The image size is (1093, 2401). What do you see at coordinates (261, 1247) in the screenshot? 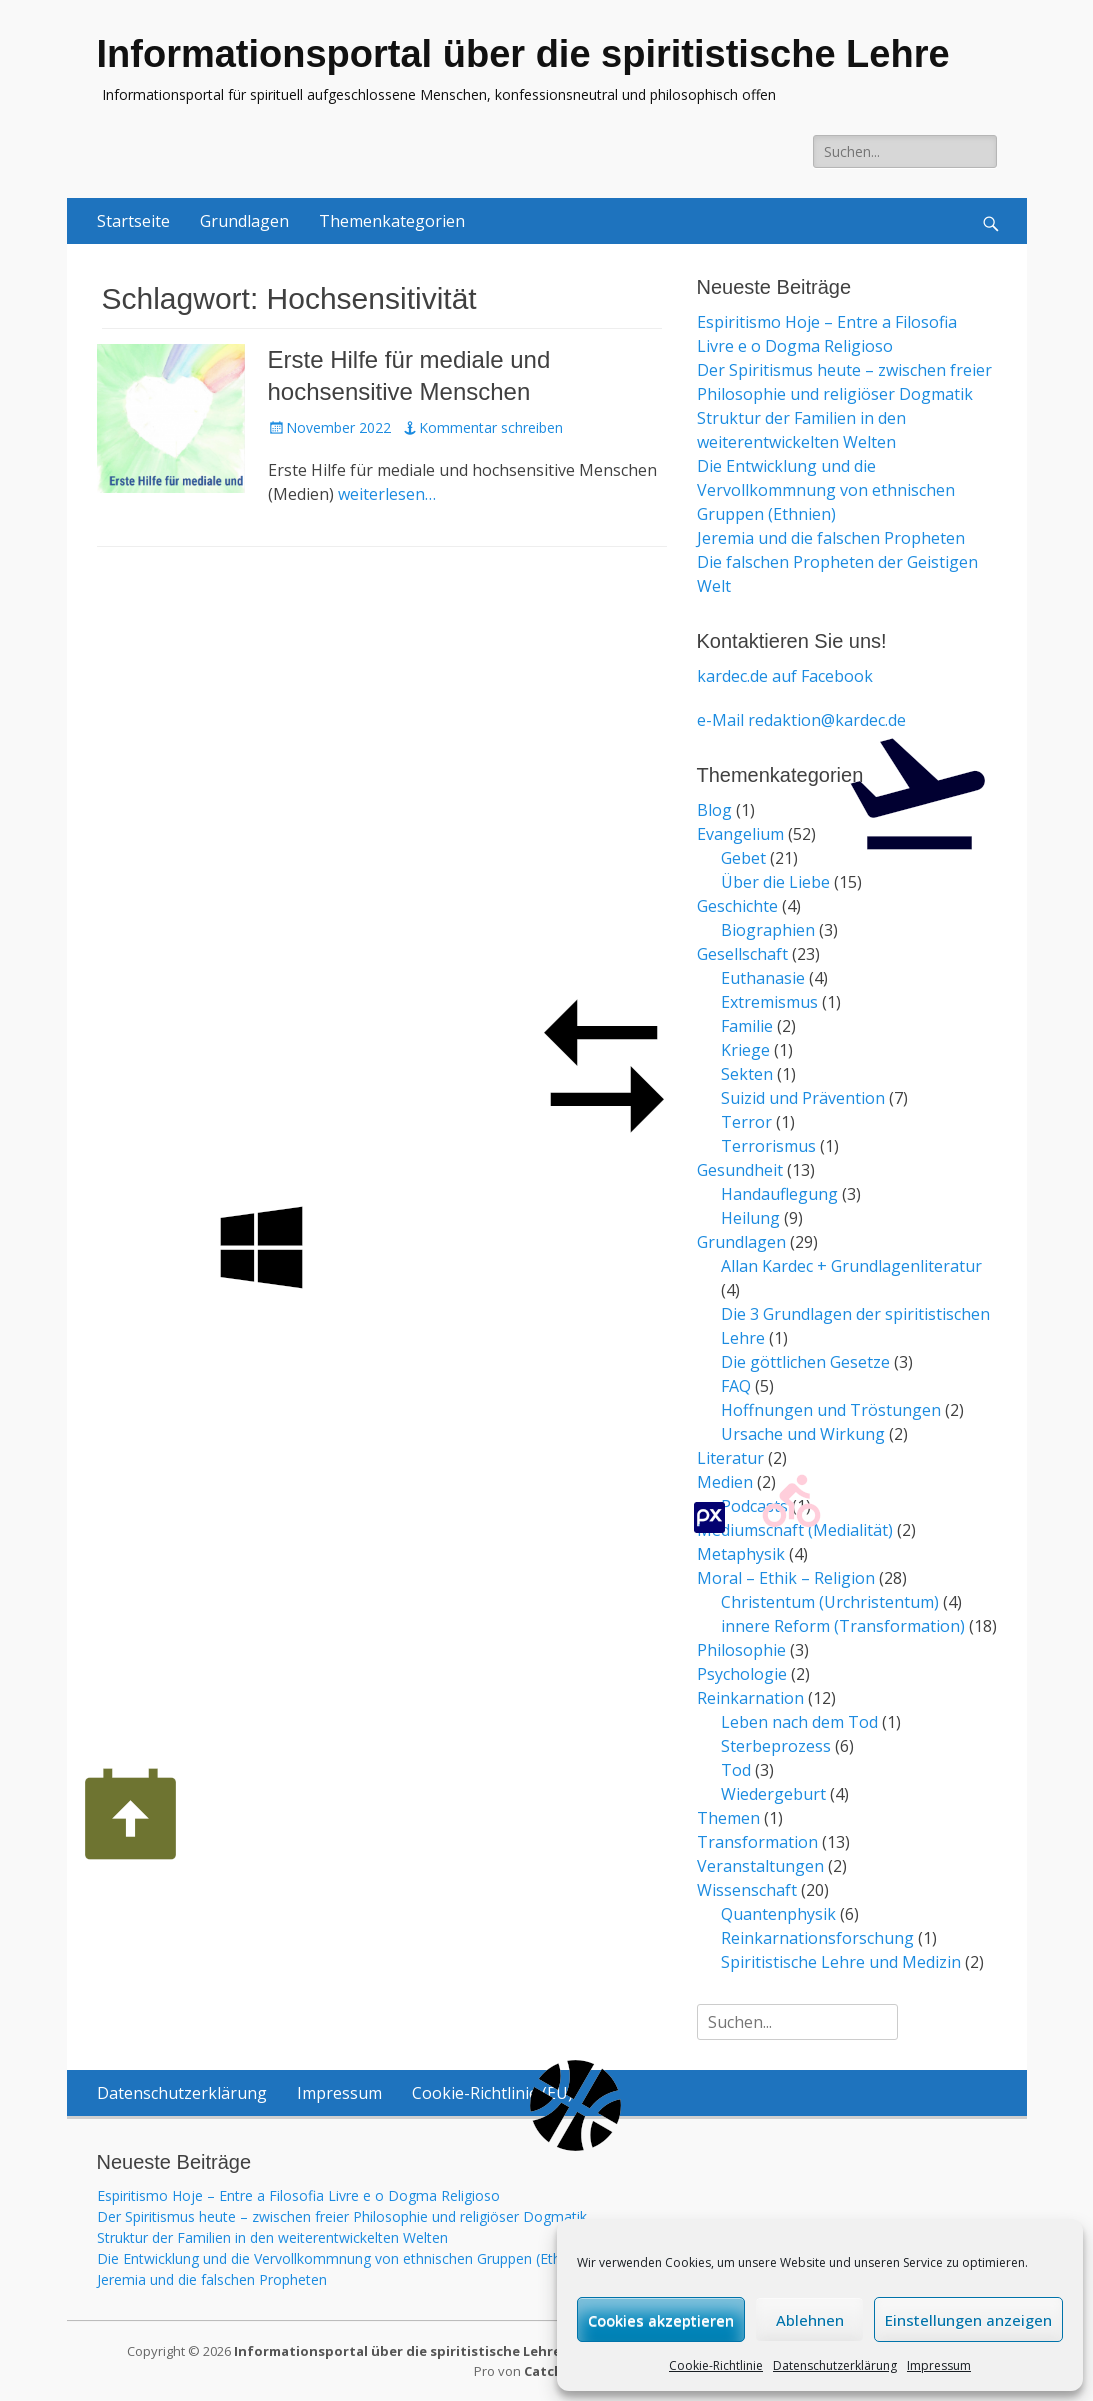
I see `open Windows application or settings` at bounding box center [261, 1247].